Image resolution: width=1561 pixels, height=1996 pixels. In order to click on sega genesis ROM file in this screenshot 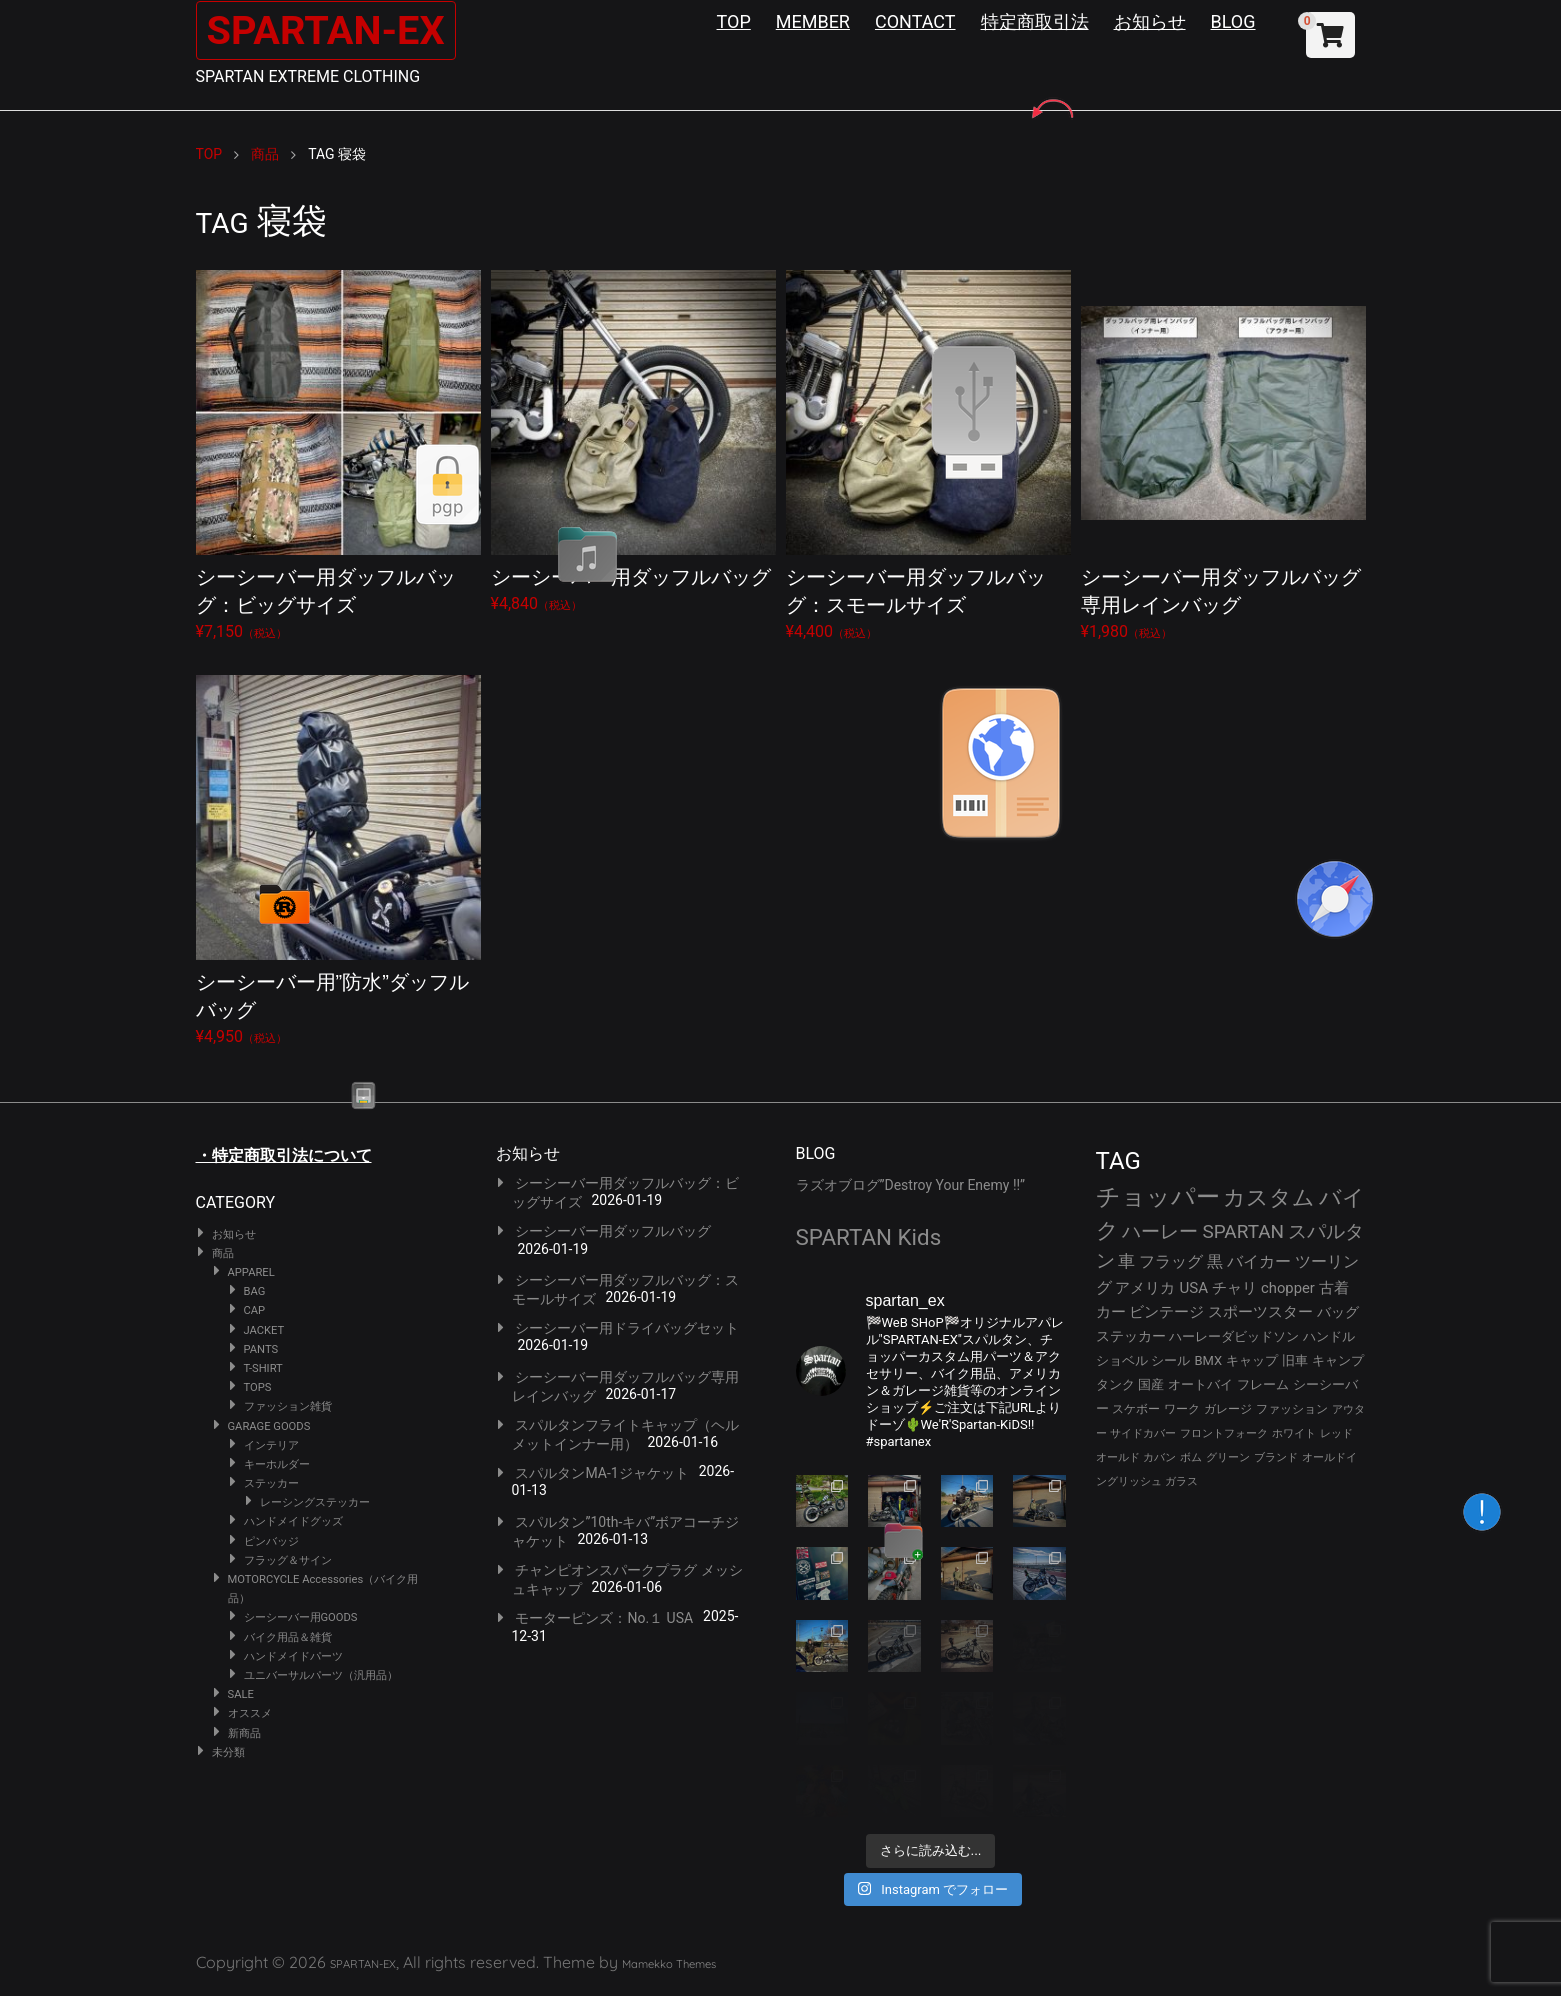, I will do `click(363, 1095)`.